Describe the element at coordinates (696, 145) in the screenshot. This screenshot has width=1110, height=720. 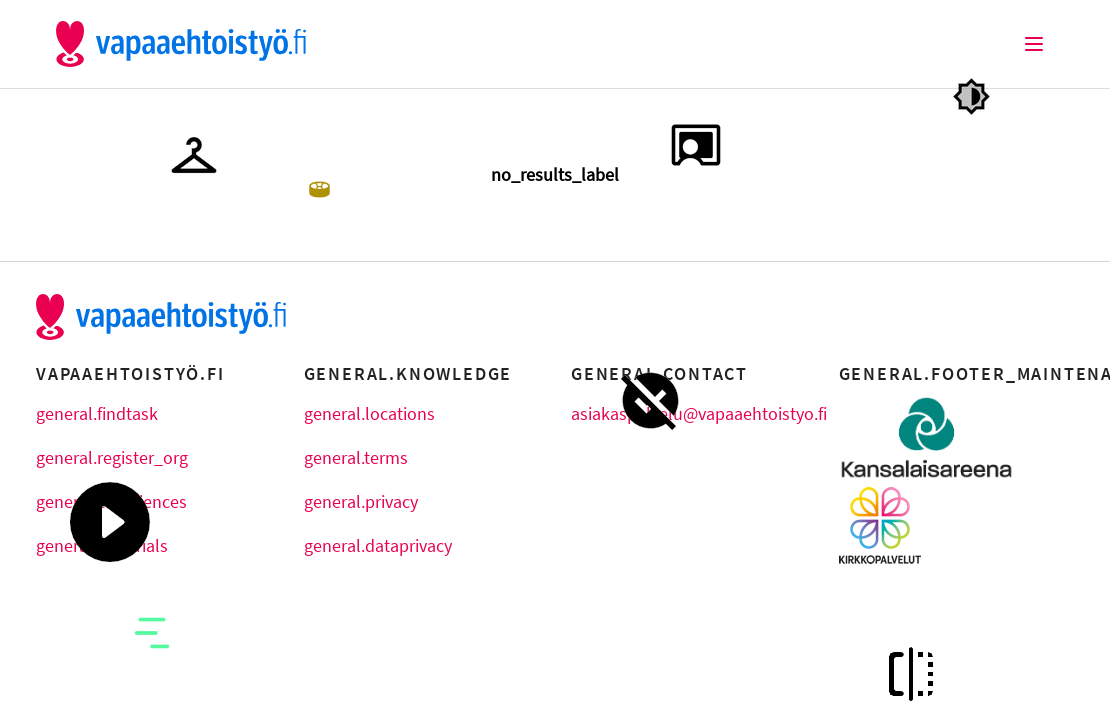
I see `access teaching or presentation mode` at that location.